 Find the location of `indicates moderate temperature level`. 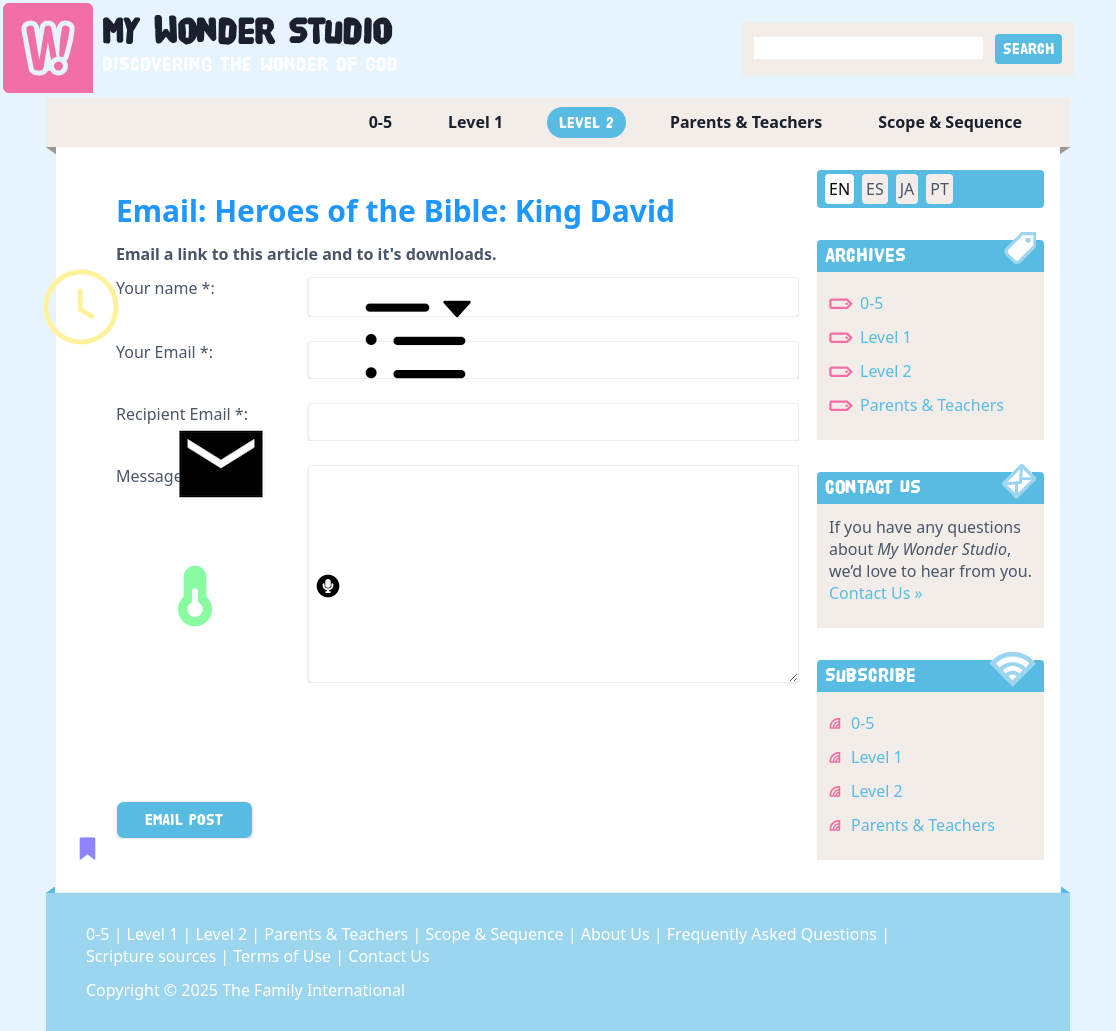

indicates moderate temperature level is located at coordinates (195, 596).